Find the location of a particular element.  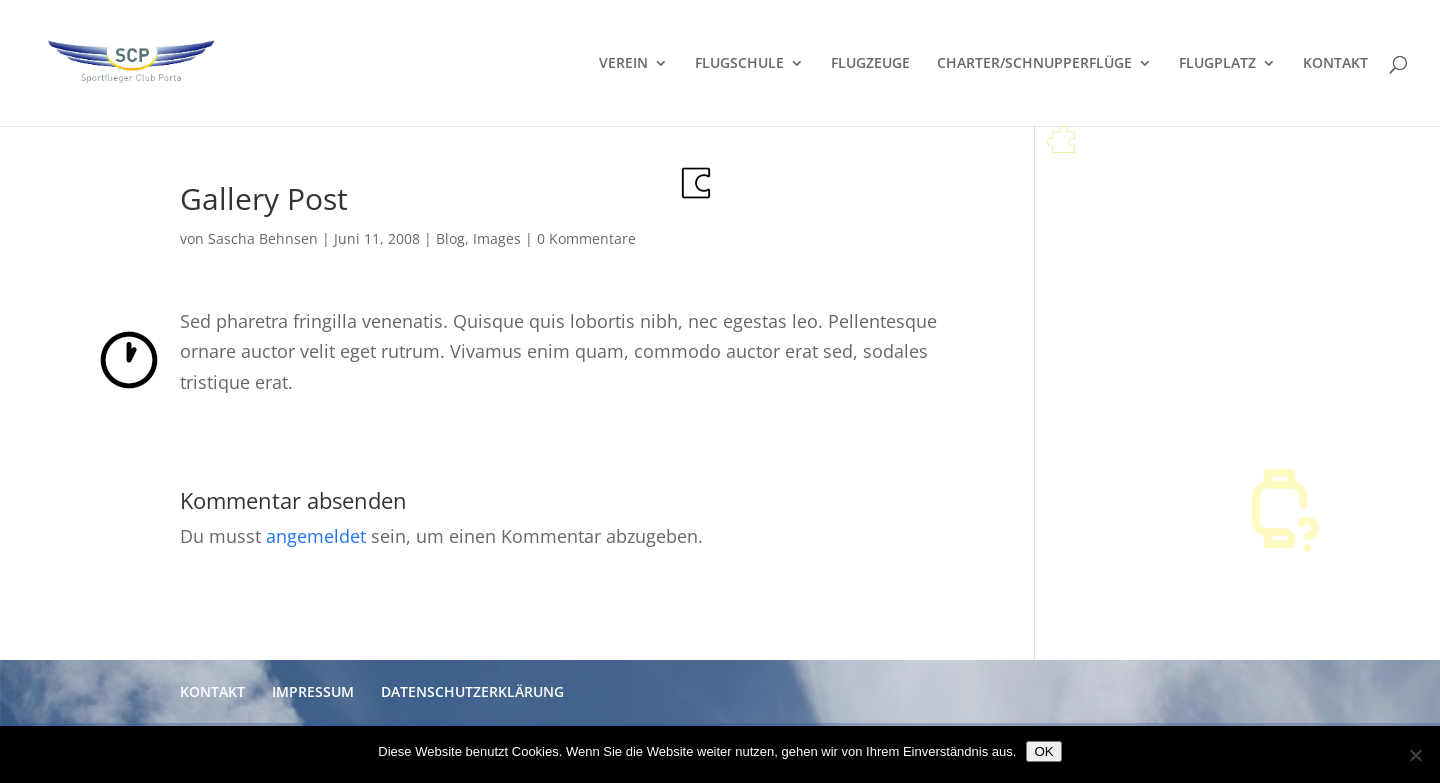

indicates the time is 1 o'clock is located at coordinates (129, 360).